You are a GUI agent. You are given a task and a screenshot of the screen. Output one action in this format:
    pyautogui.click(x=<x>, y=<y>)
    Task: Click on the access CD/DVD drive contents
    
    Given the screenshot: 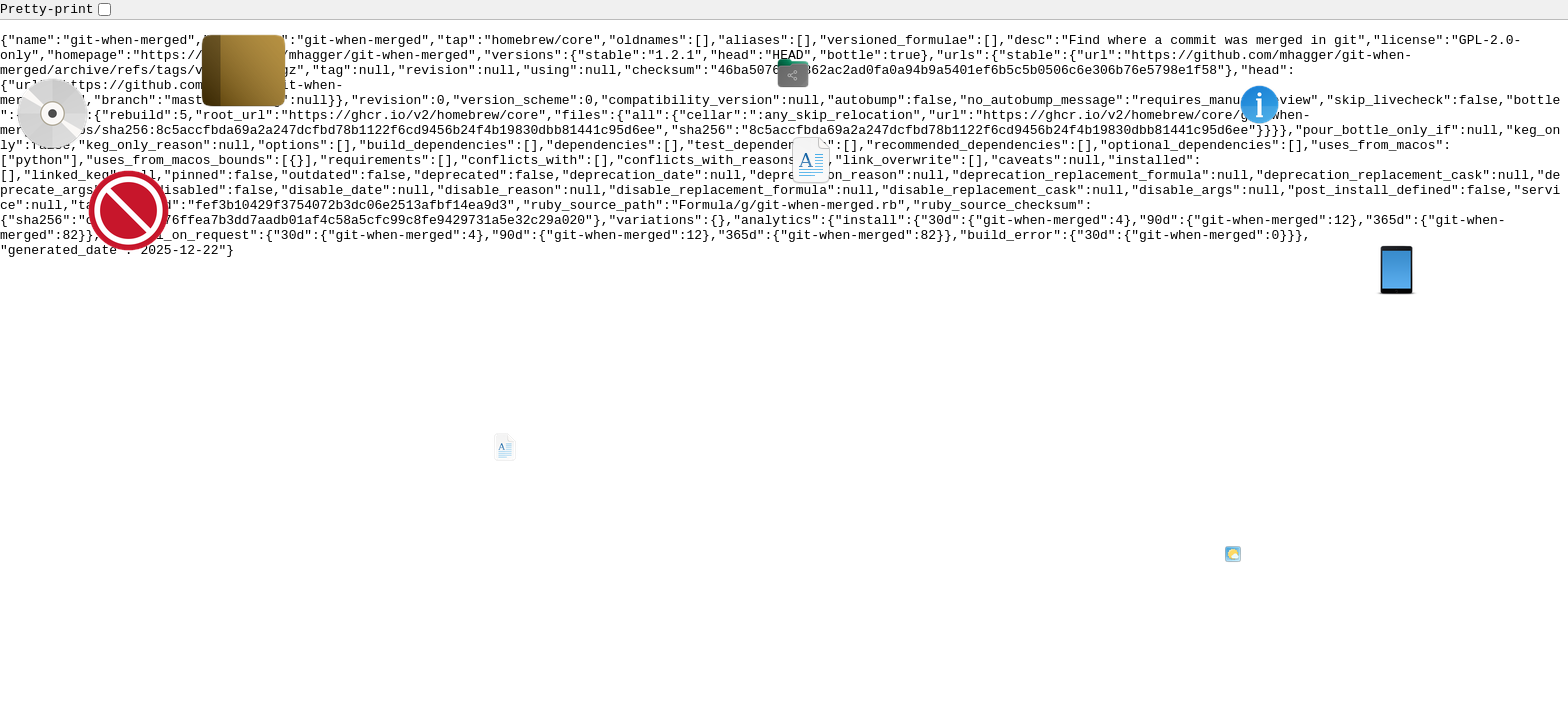 What is the action you would take?
    pyautogui.click(x=52, y=113)
    